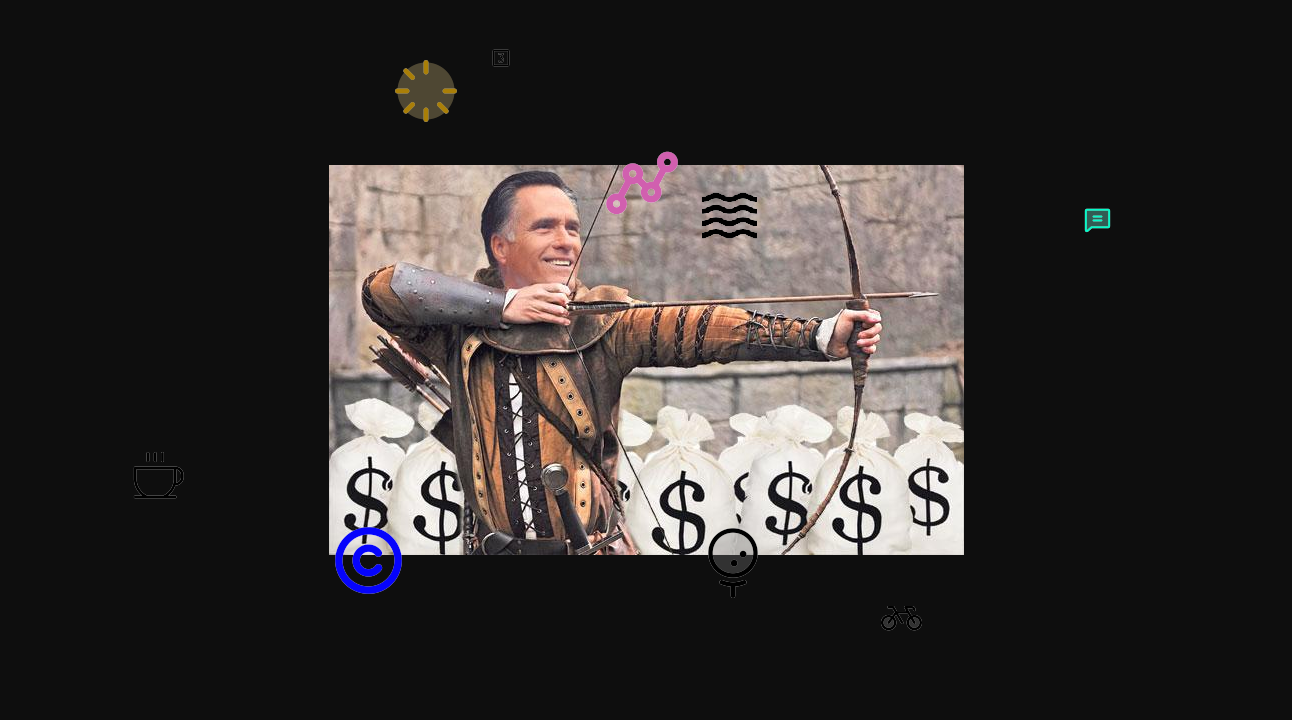  I want to click on select option three from a list, so click(501, 58).